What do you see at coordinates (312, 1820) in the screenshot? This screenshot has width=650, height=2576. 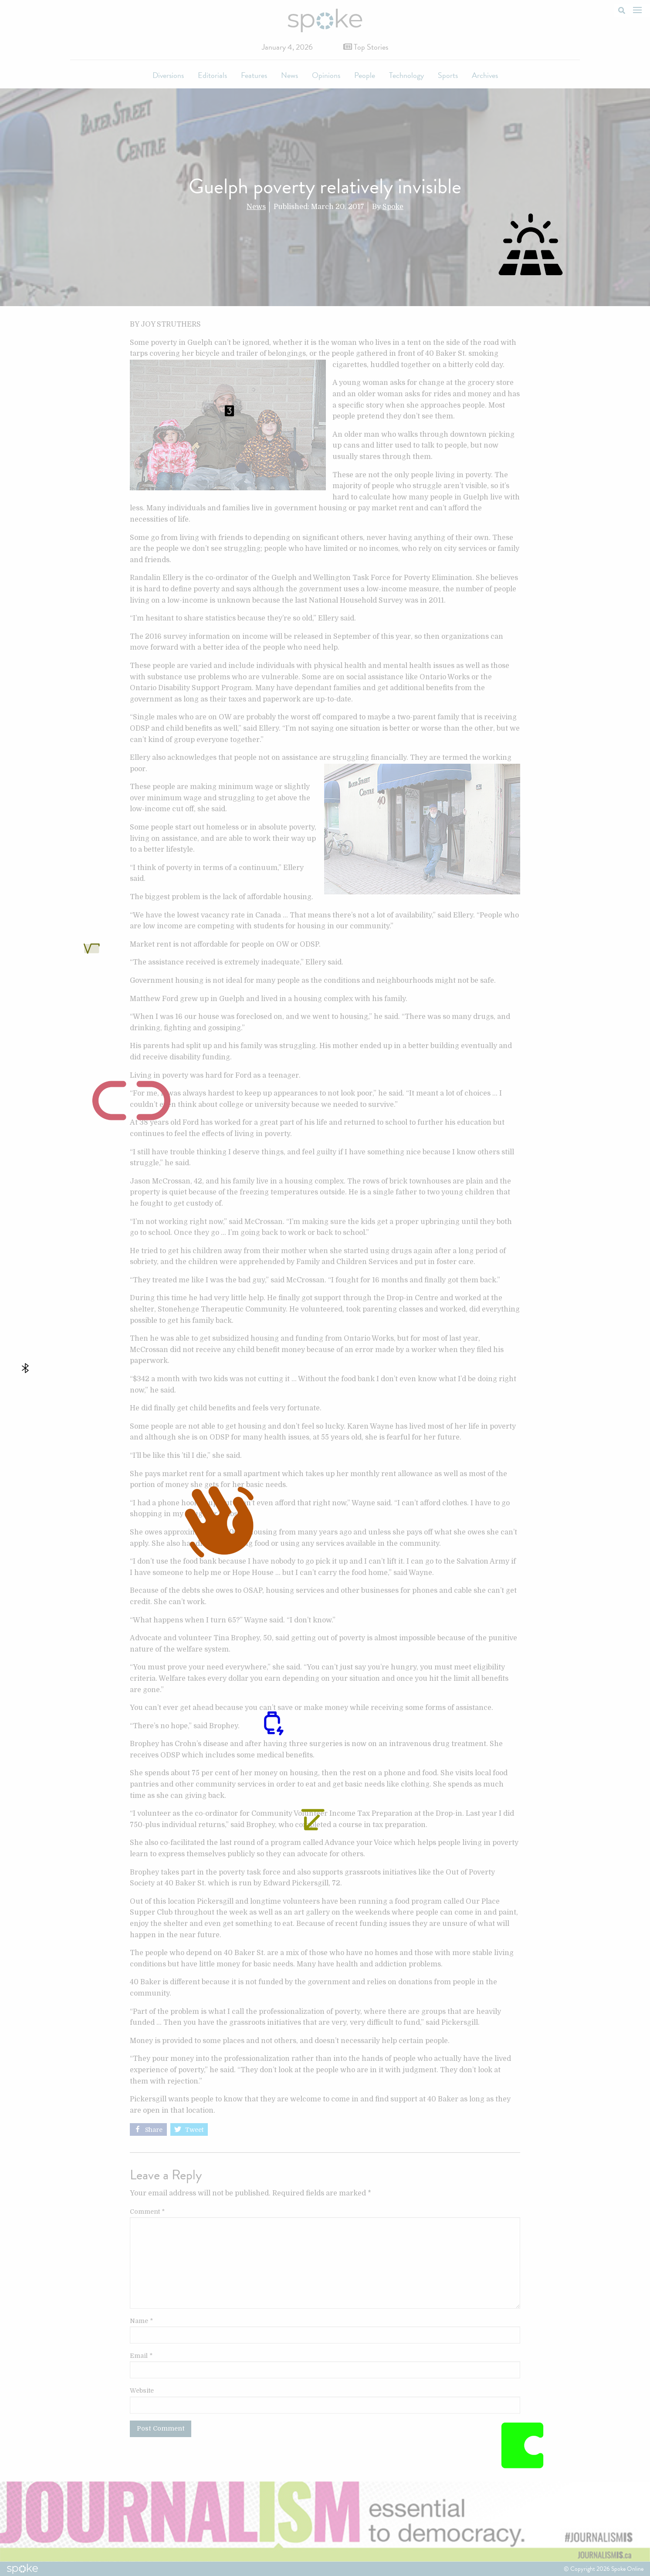 I see `move item to bottom-left corner` at bounding box center [312, 1820].